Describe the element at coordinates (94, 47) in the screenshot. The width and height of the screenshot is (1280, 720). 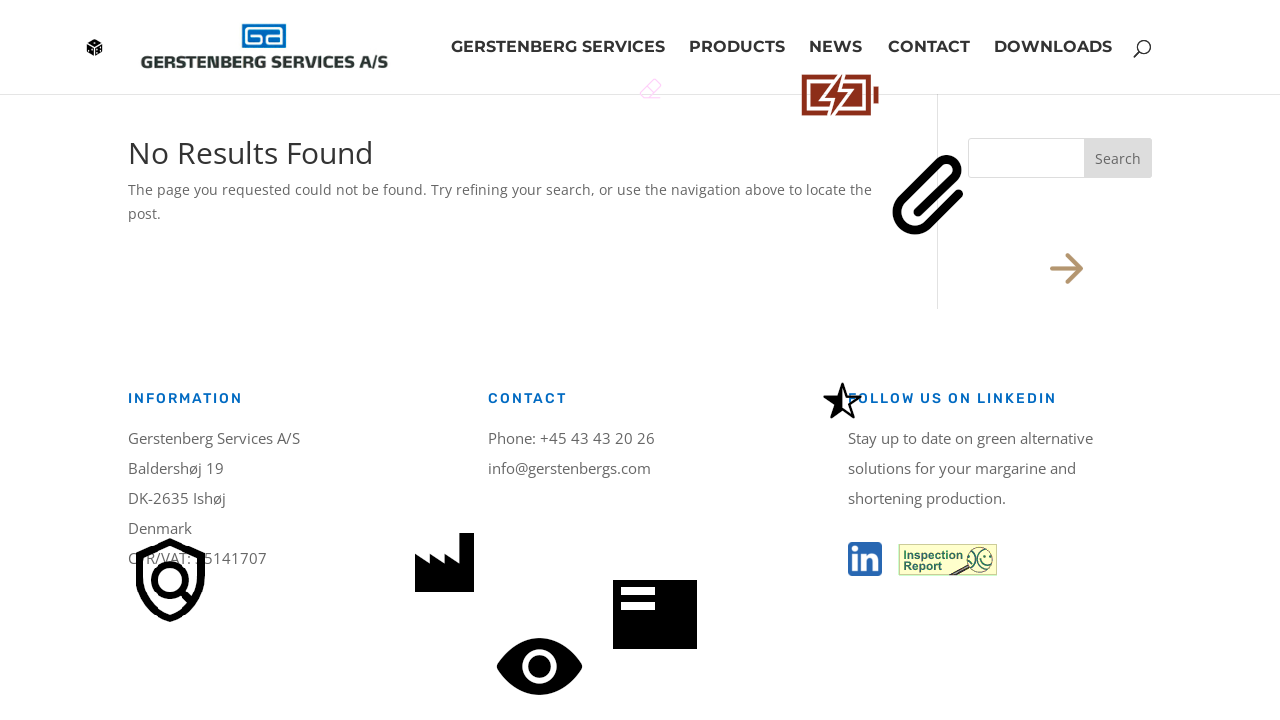
I see `randomize or shuffle content` at that location.